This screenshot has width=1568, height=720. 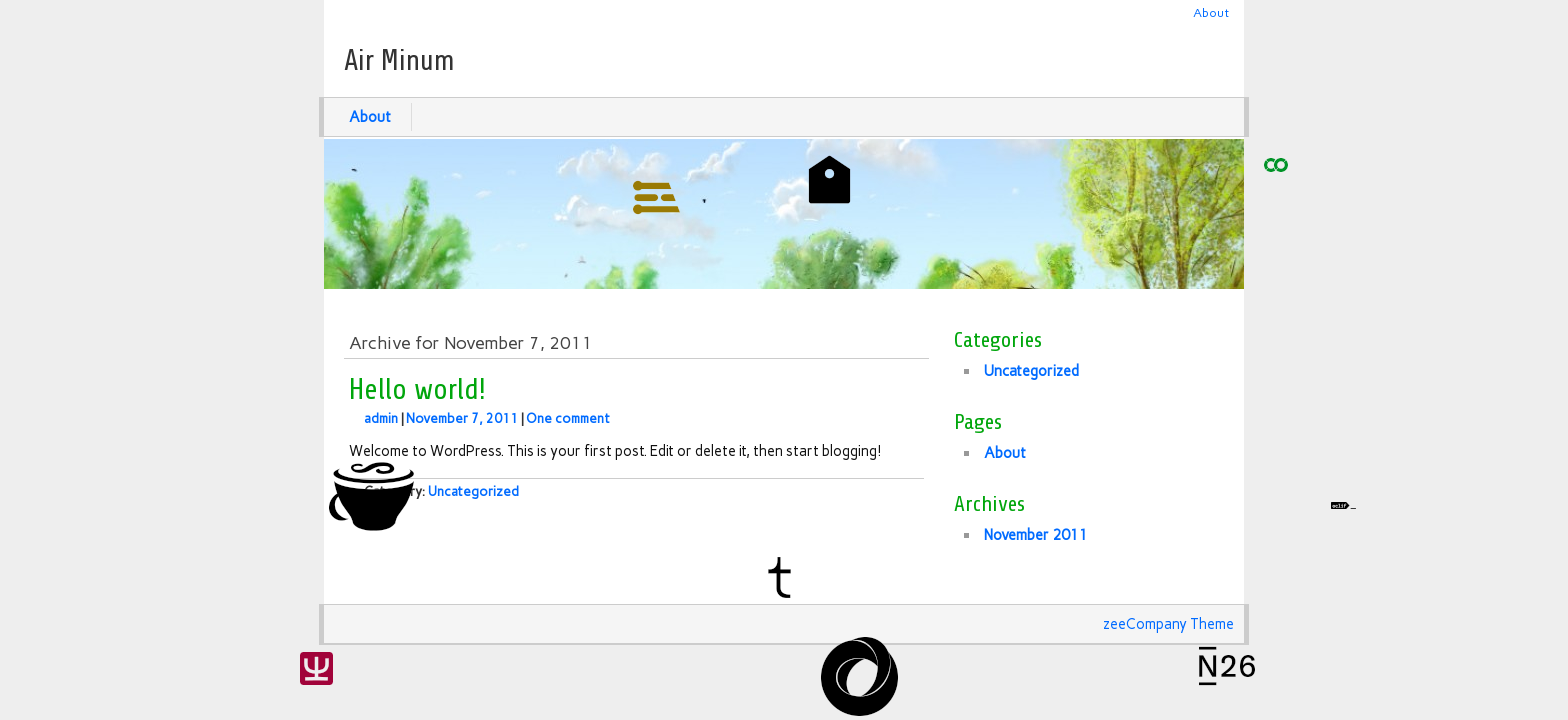 I want to click on indicates coffeescript programming language, so click(x=371, y=496).